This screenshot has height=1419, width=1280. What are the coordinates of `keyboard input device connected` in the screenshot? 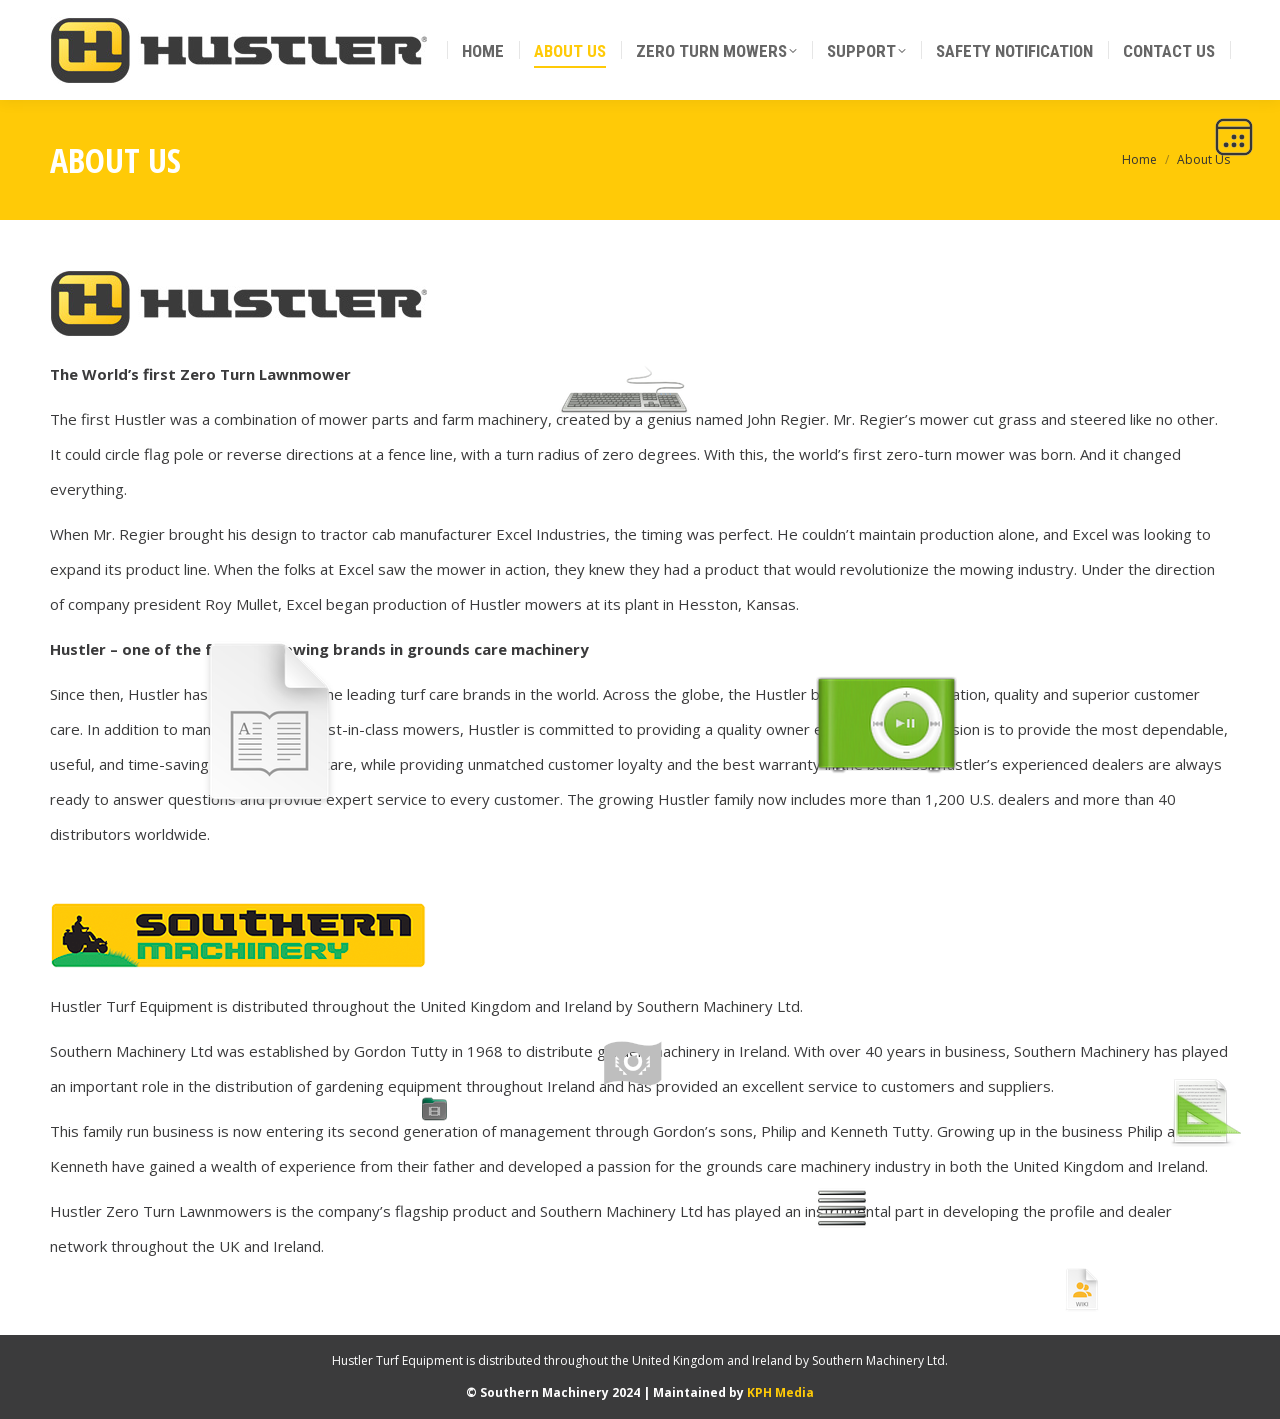 It's located at (623, 388).